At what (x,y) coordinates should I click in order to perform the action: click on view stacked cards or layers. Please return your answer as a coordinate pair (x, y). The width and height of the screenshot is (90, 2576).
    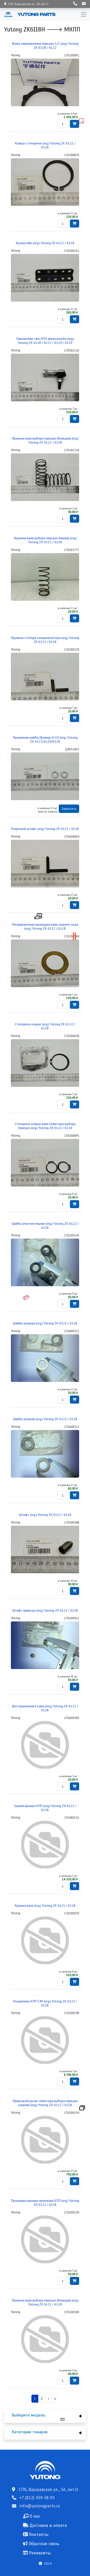
    Looking at the image, I should click on (82, 2108).